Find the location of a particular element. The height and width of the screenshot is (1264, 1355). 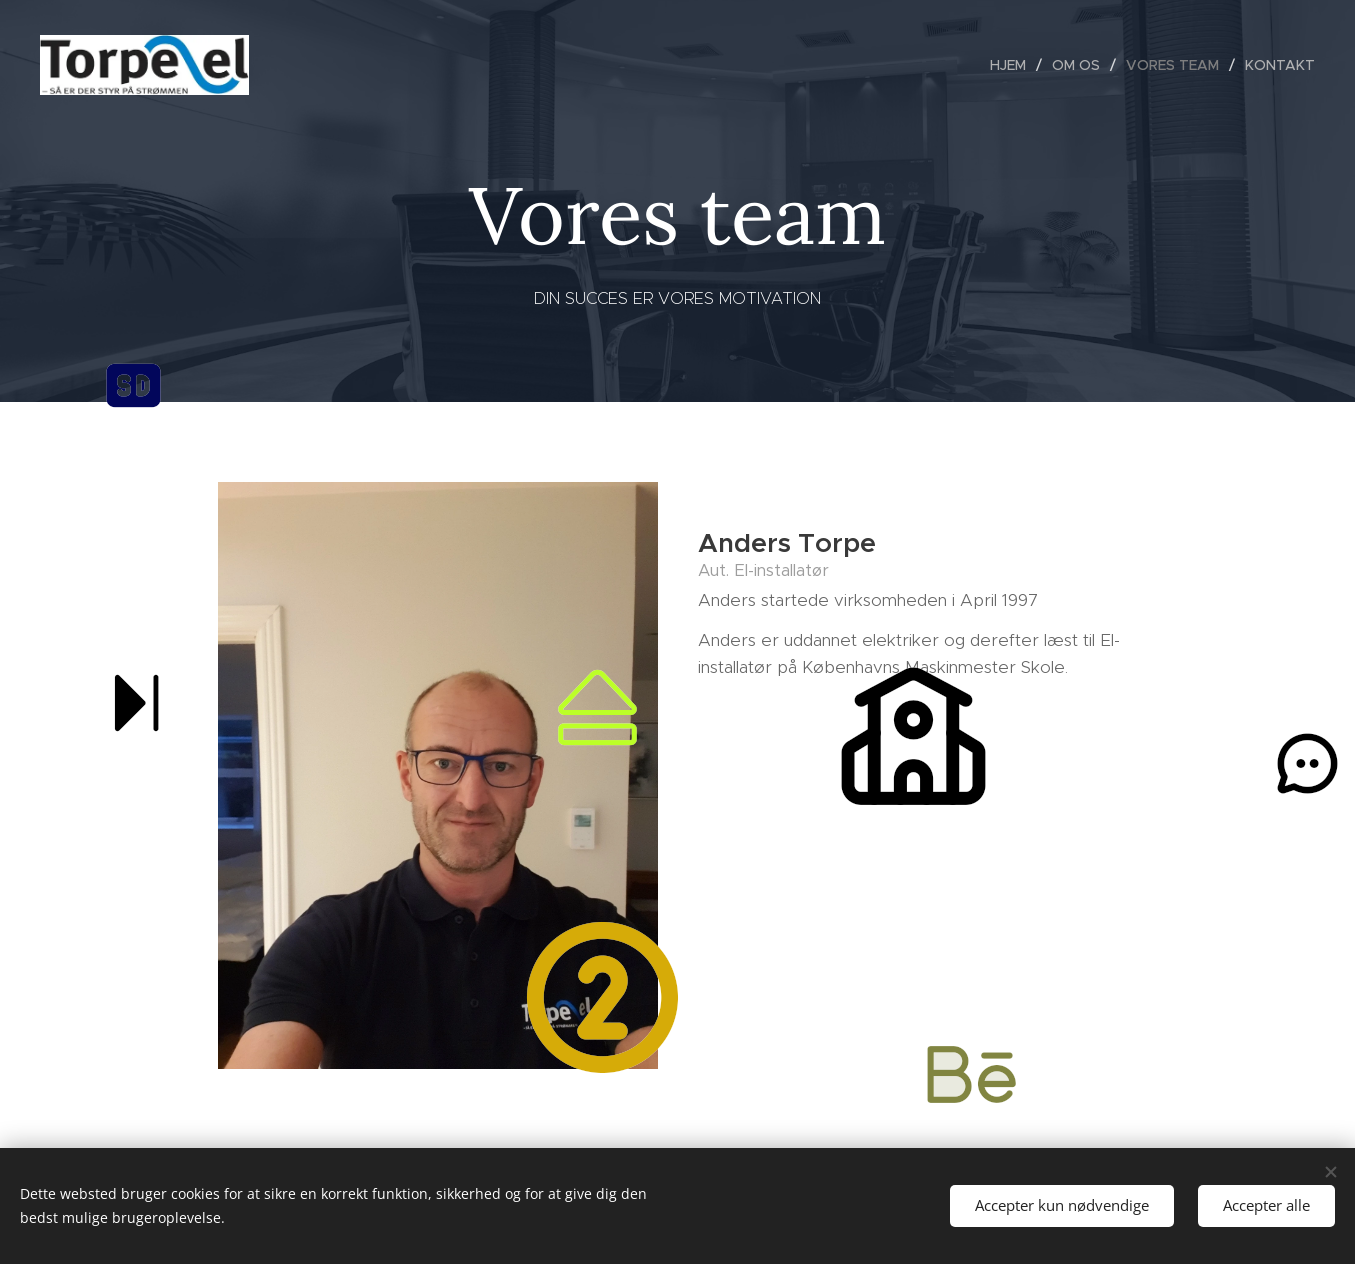

eject media or disc from device is located at coordinates (597, 712).